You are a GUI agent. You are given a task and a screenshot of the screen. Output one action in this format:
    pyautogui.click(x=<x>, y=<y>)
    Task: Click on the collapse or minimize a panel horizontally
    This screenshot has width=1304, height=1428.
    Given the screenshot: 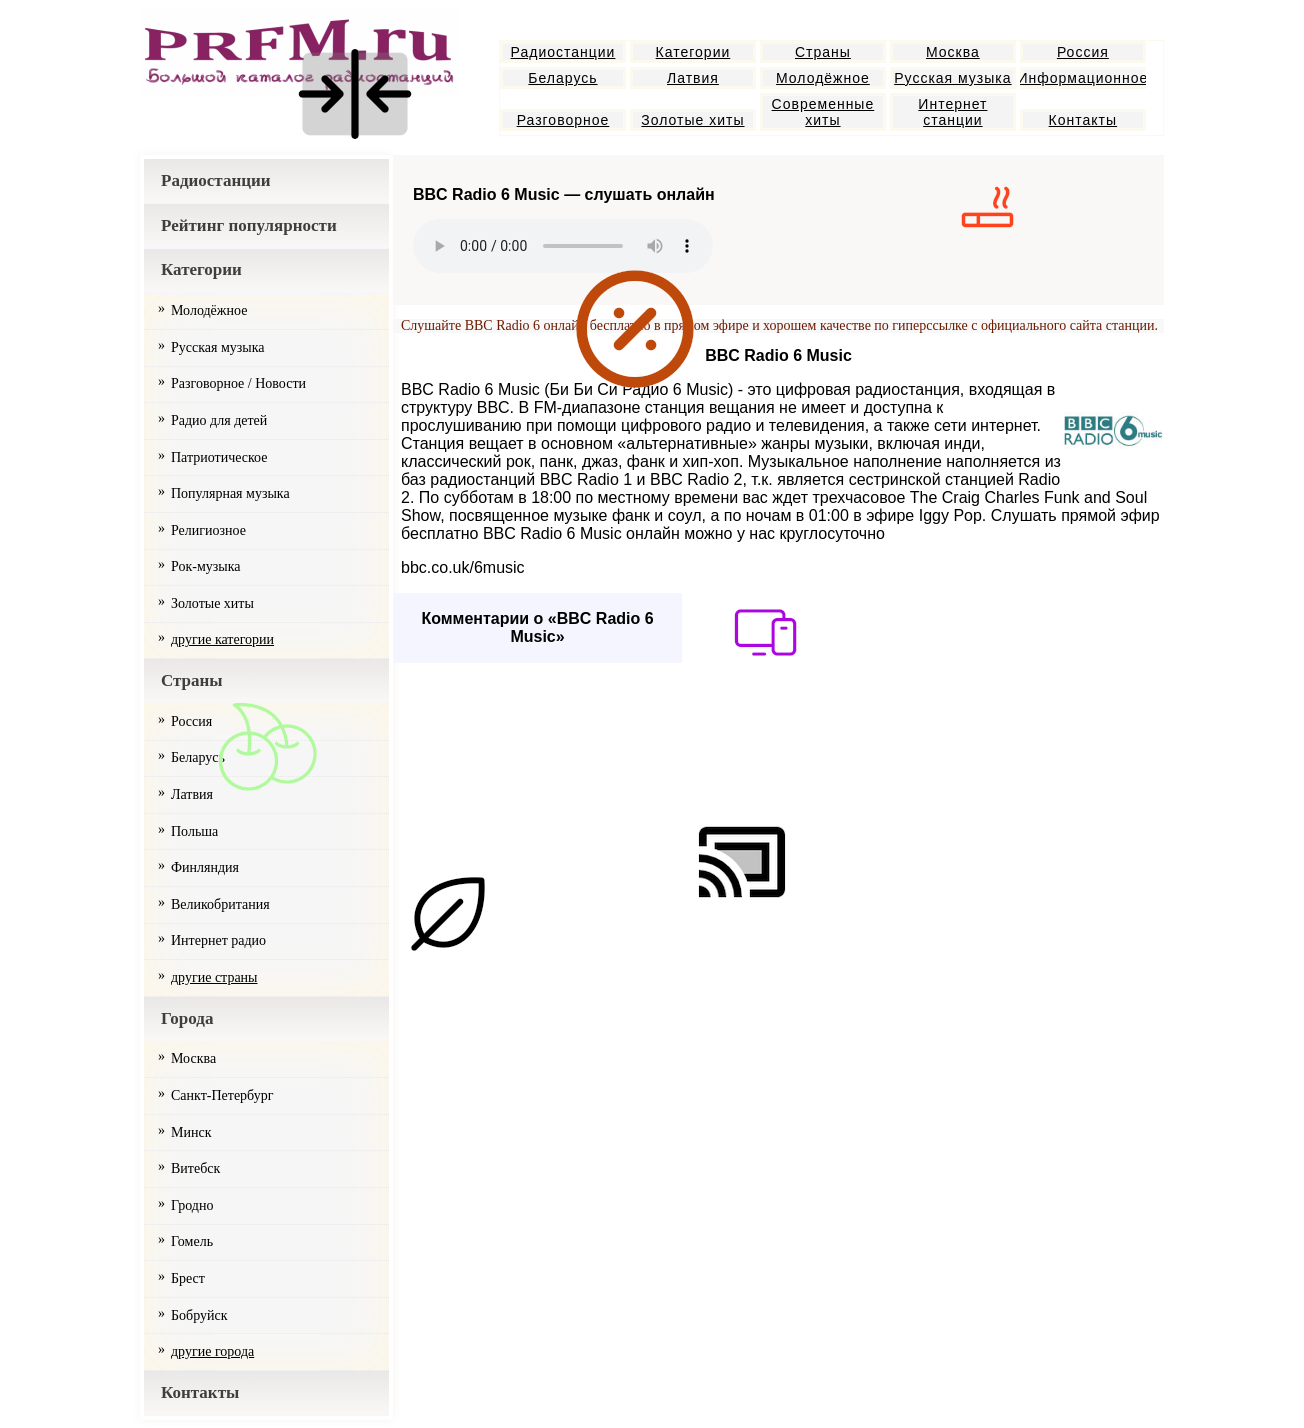 What is the action you would take?
    pyautogui.click(x=355, y=94)
    